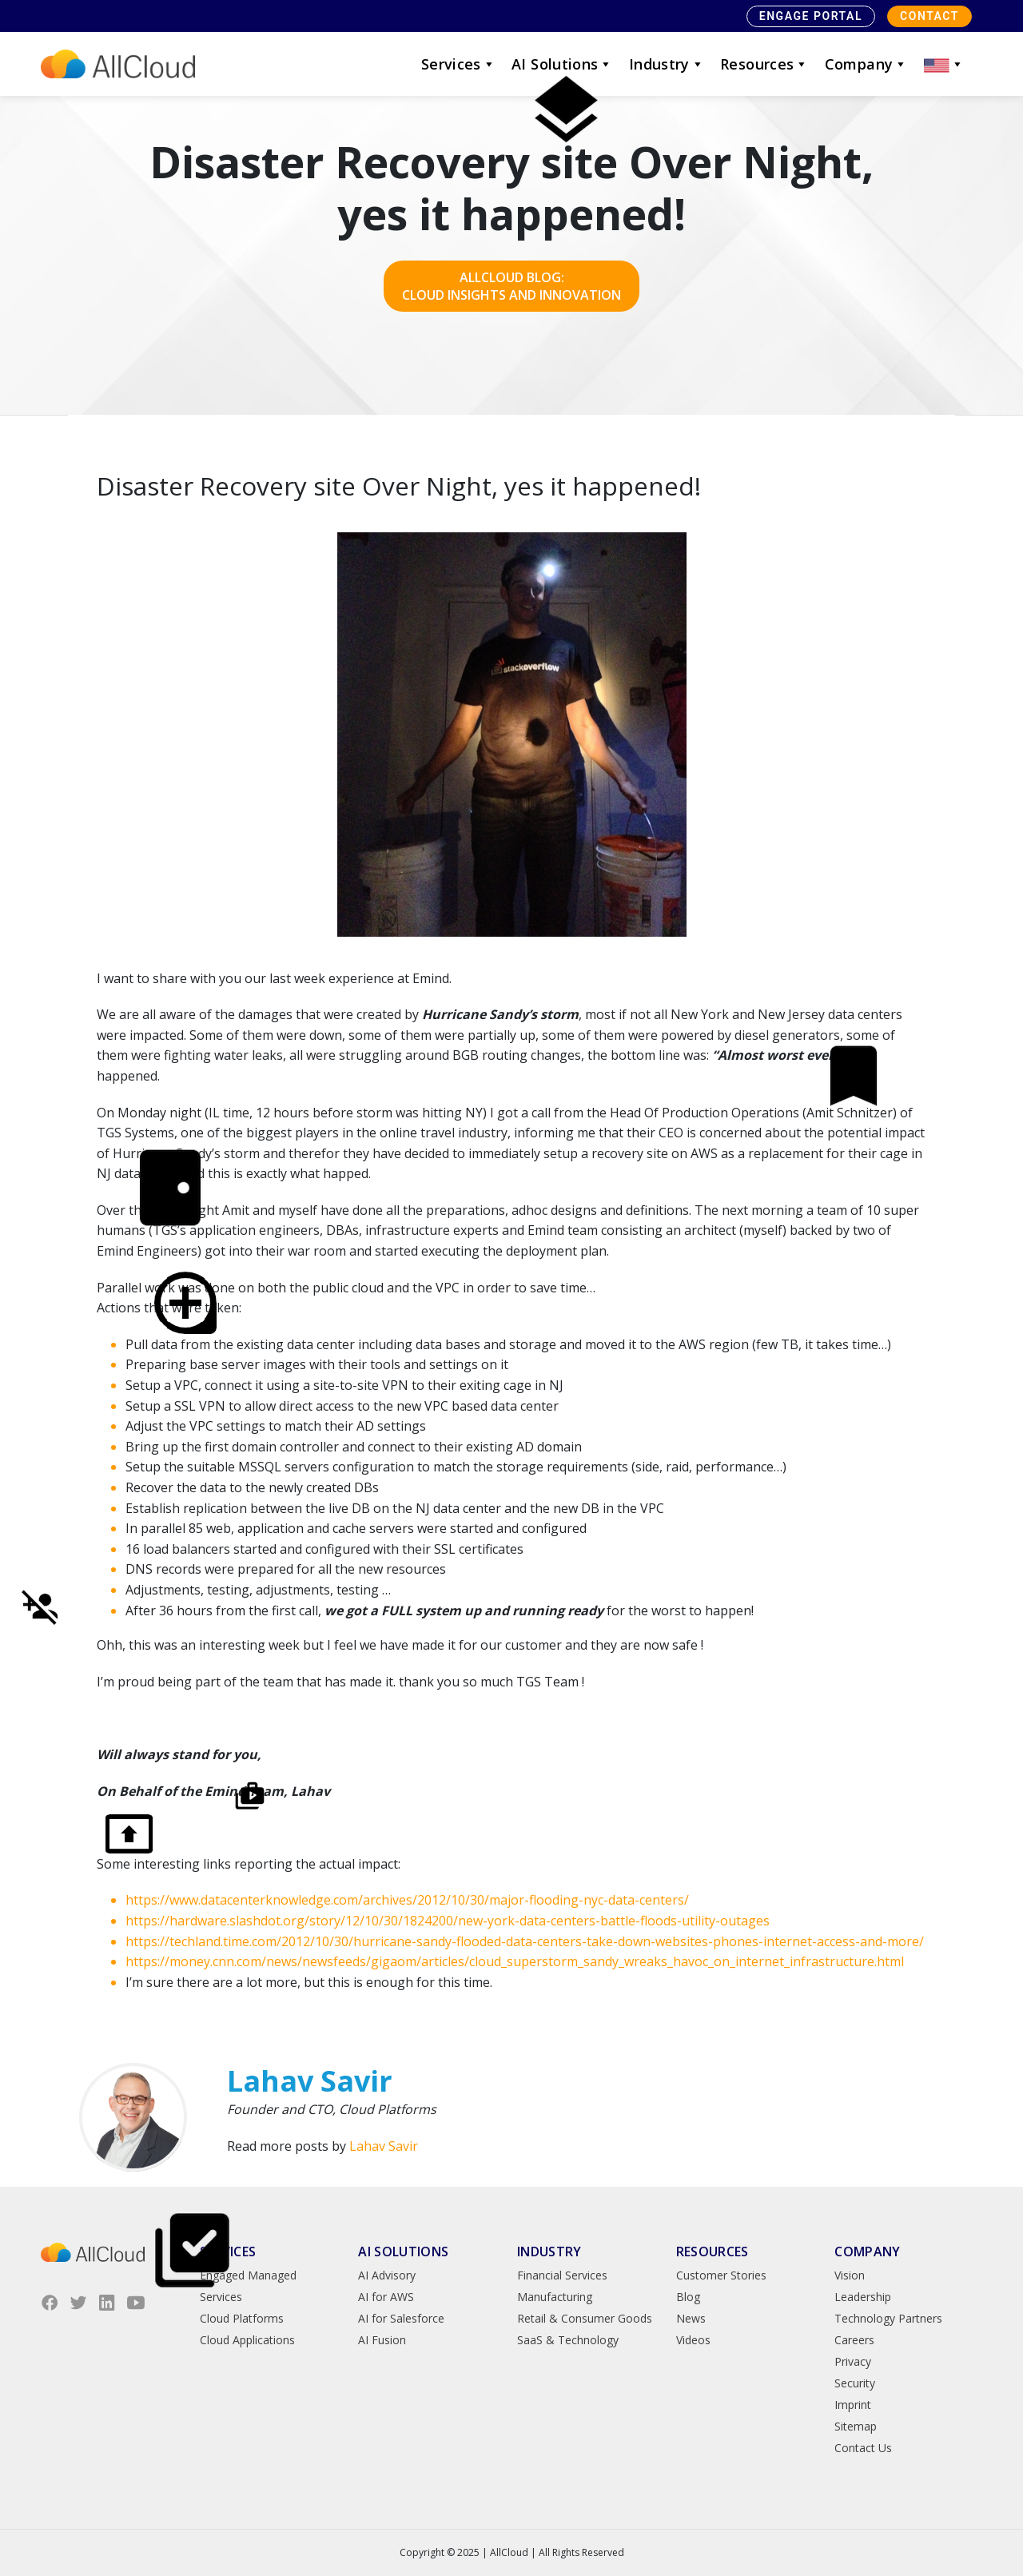 This screenshot has height=2576, width=1023. What do you see at coordinates (185, 1303) in the screenshot?
I see `zoom in on image` at bounding box center [185, 1303].